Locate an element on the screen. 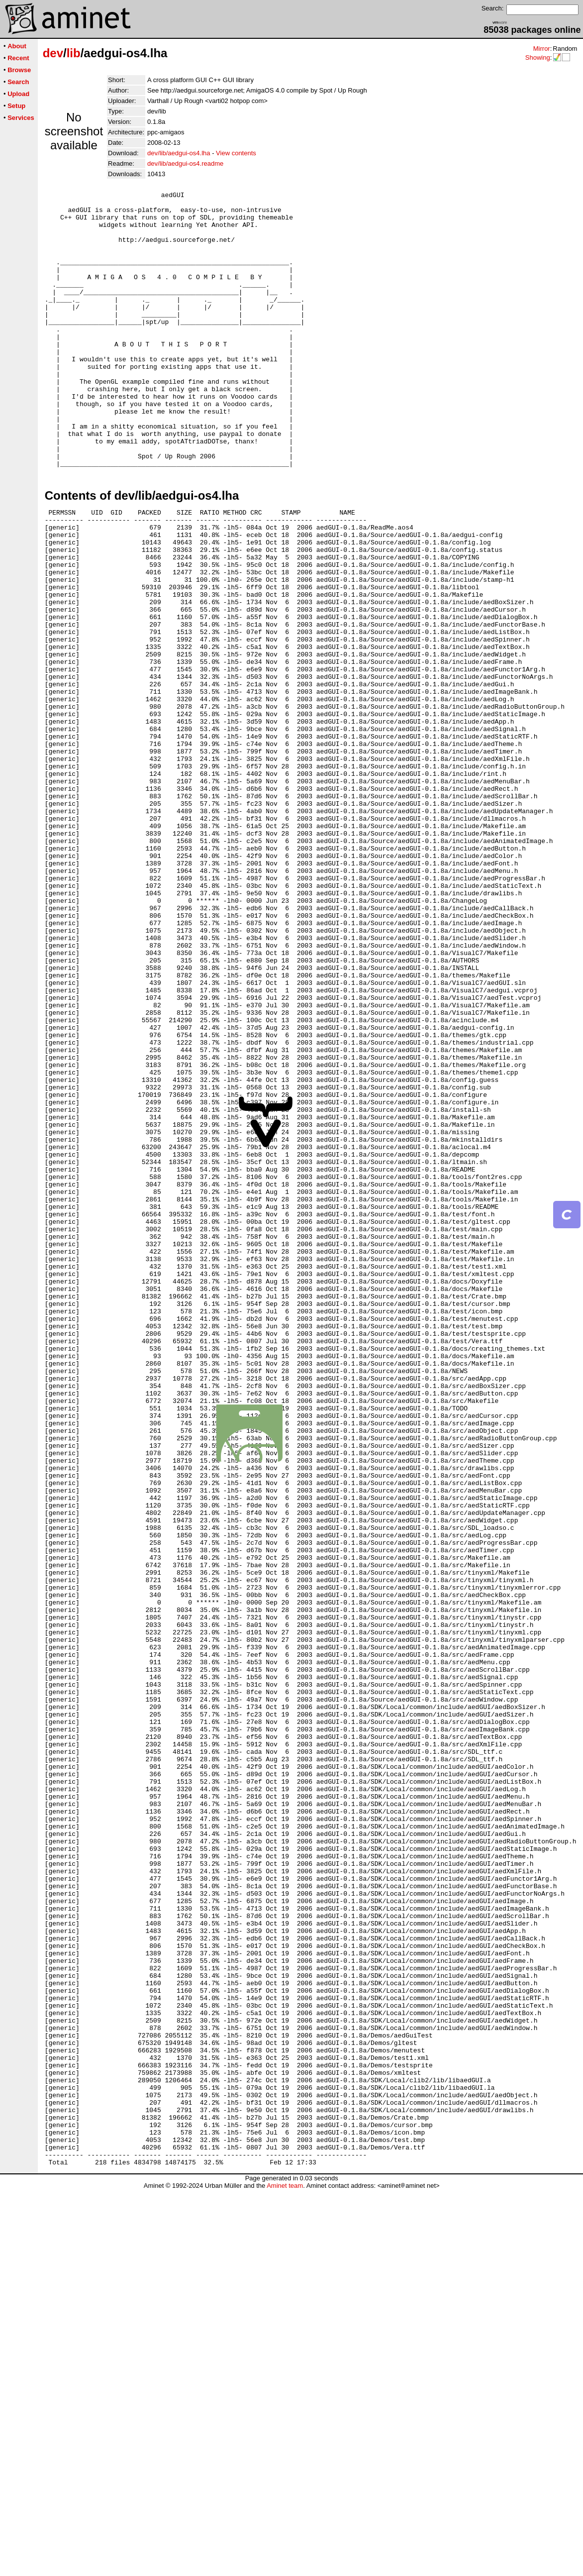 The height and width of the screenshot is (2576, 583). open the Chrome Web Store is located at coordinates (249, 1433).